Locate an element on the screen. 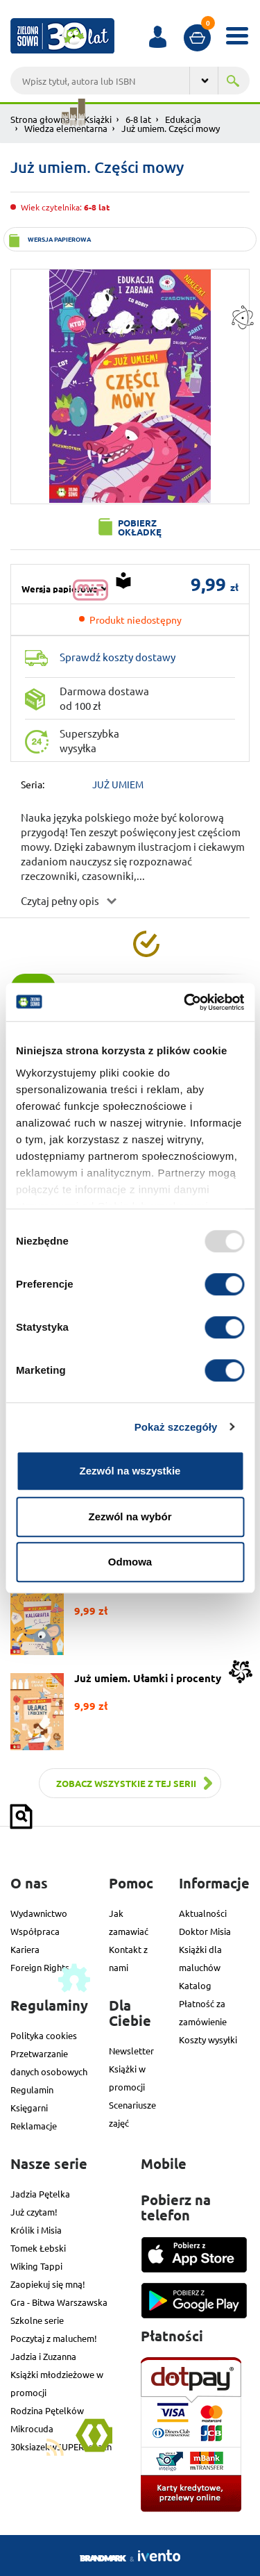 This screenshot has height=2576, width=260. electron-builder logo is located at coordinates (123, 581).